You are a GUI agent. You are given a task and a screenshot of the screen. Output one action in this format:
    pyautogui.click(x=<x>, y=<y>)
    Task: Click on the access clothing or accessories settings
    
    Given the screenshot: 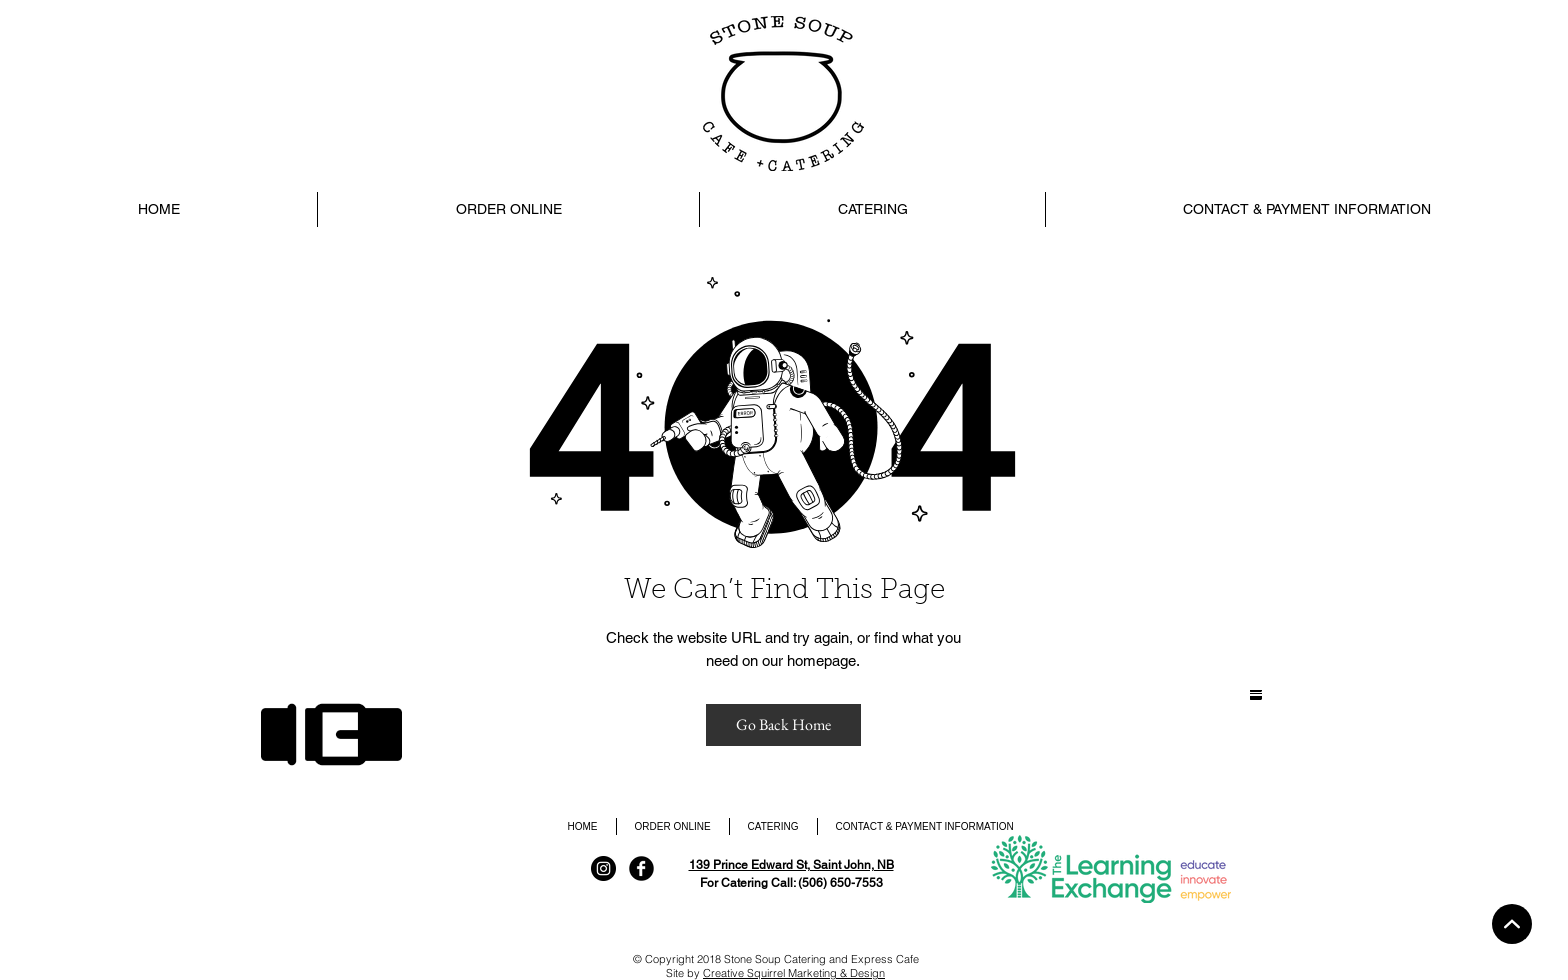 What is the action you would take?
    pyautogui.click(x=331, y=734)
    